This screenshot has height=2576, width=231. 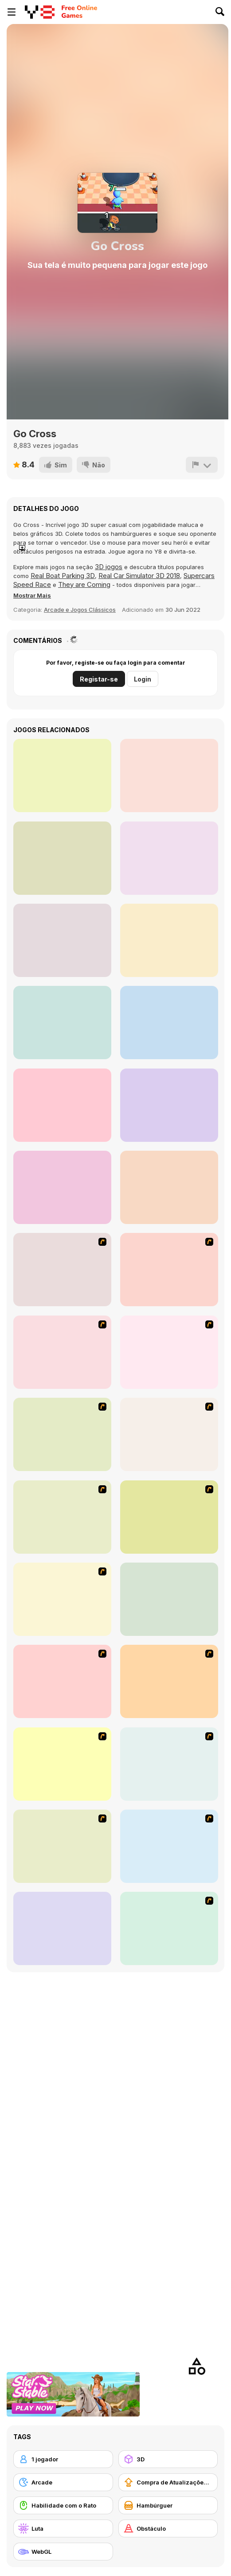 I want to click on add current media to play next in queue, so click(x=22, y=548).